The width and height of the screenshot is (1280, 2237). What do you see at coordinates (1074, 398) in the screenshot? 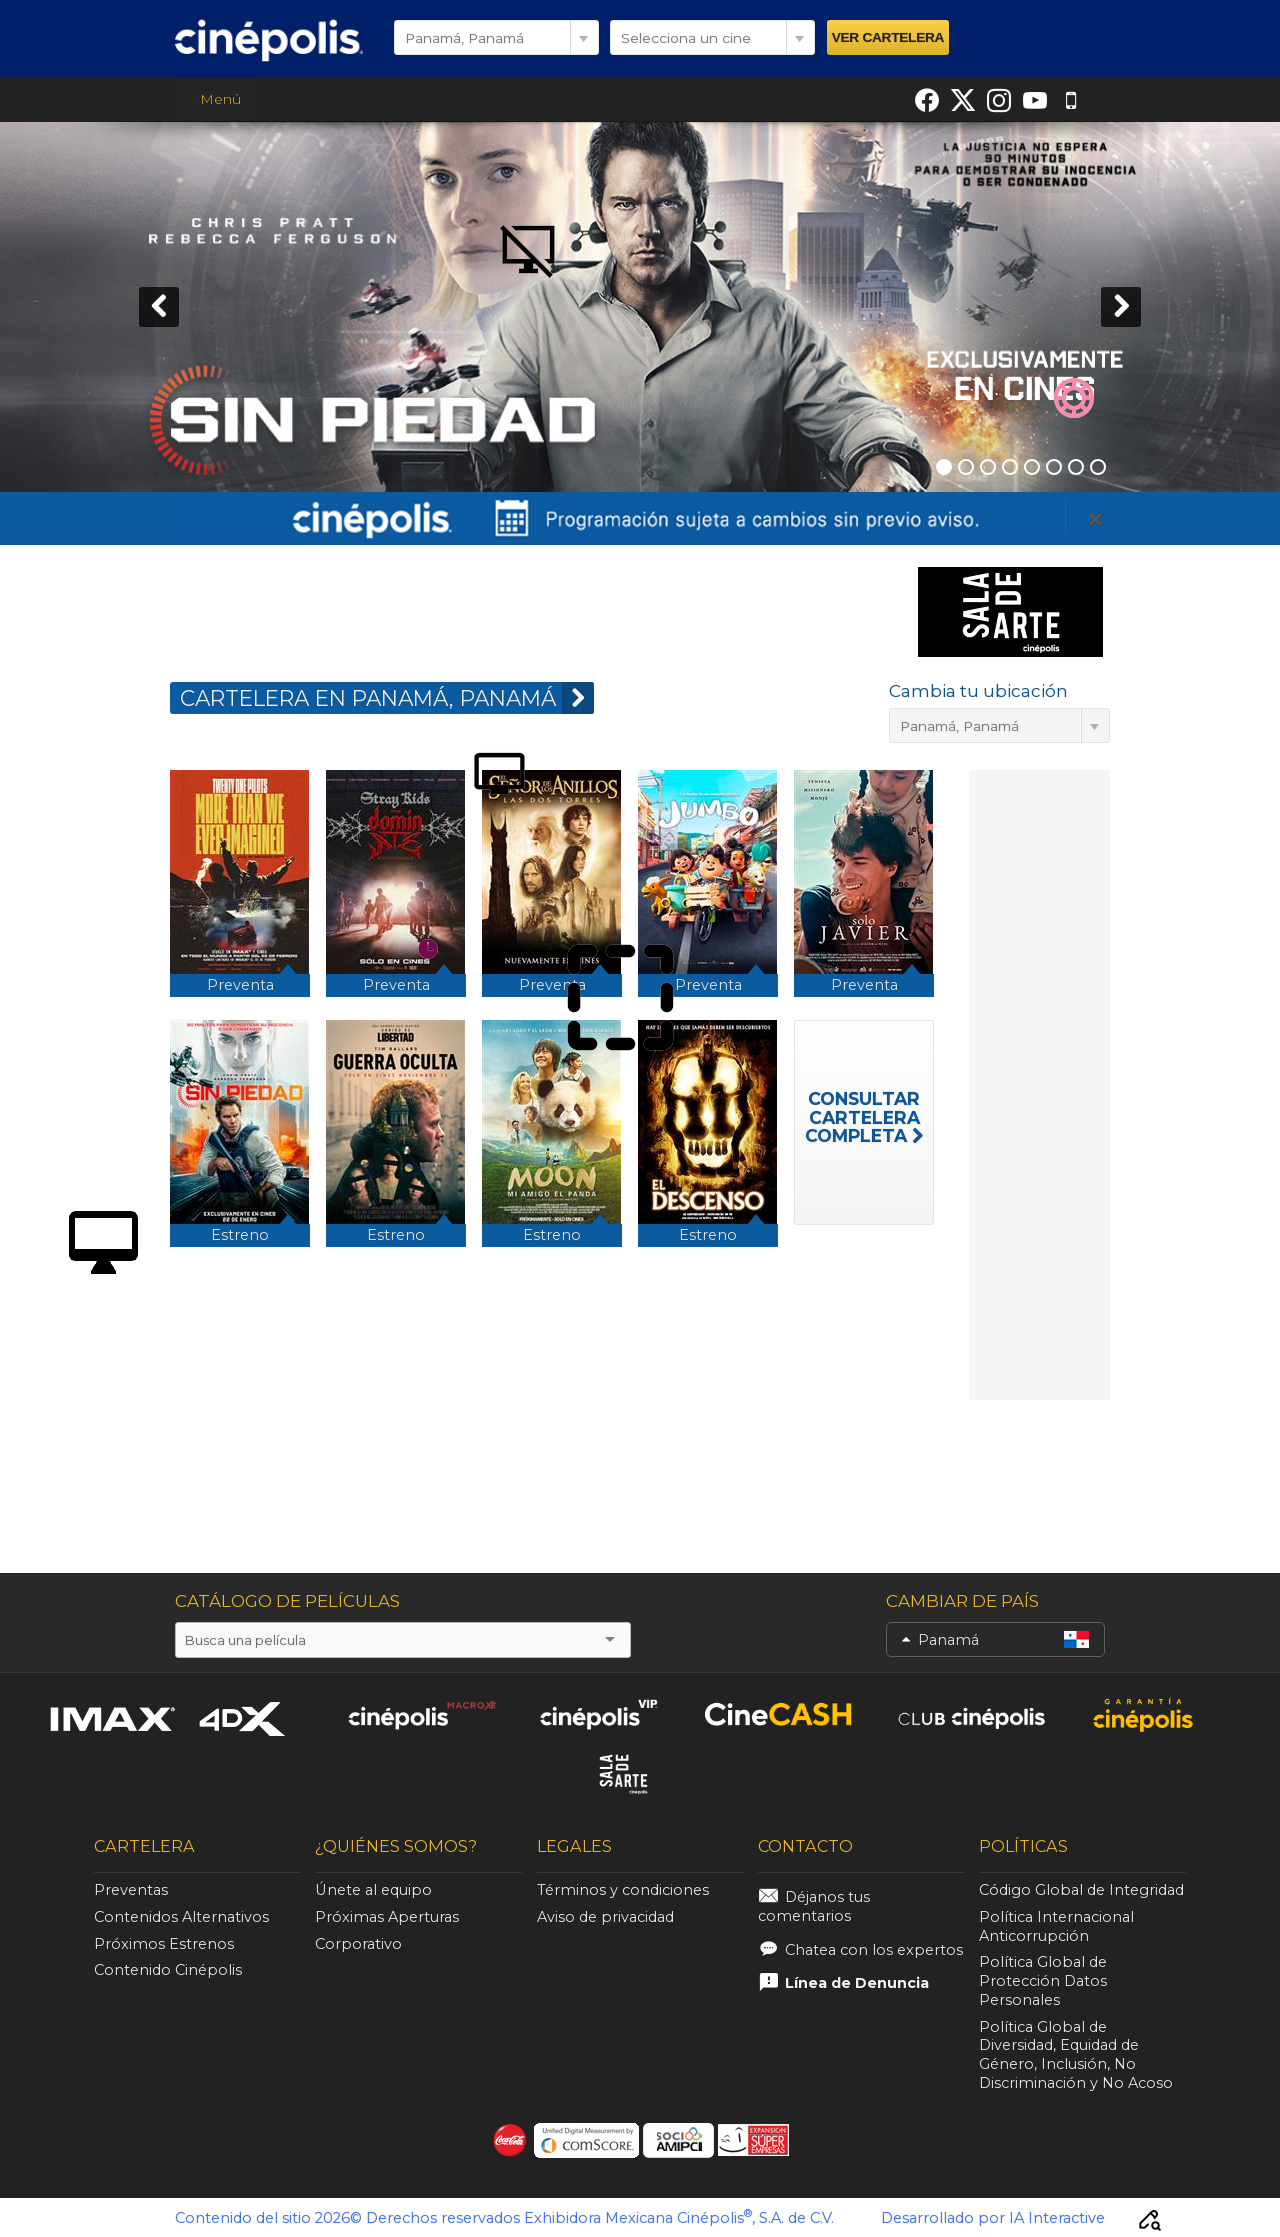
I see `access casino or gambling games` at bounding box center [1074, 398].